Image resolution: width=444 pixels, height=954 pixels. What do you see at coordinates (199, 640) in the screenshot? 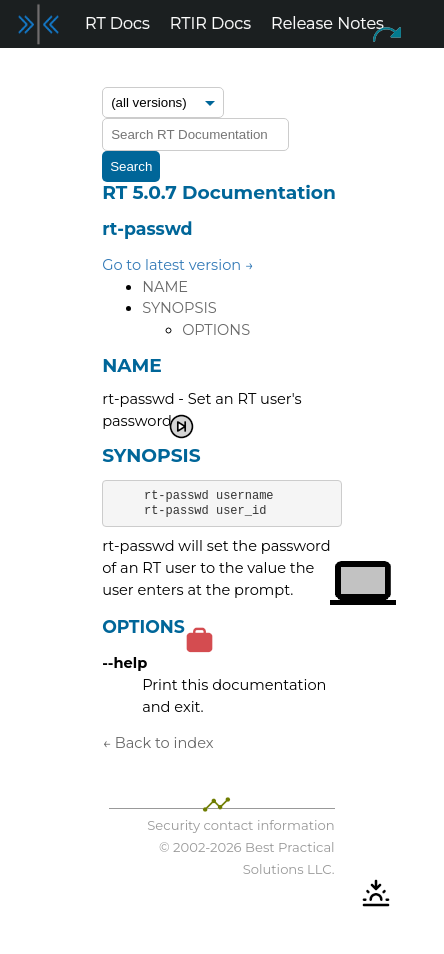
I see `access work or business files` at bounding box center [199, 640].